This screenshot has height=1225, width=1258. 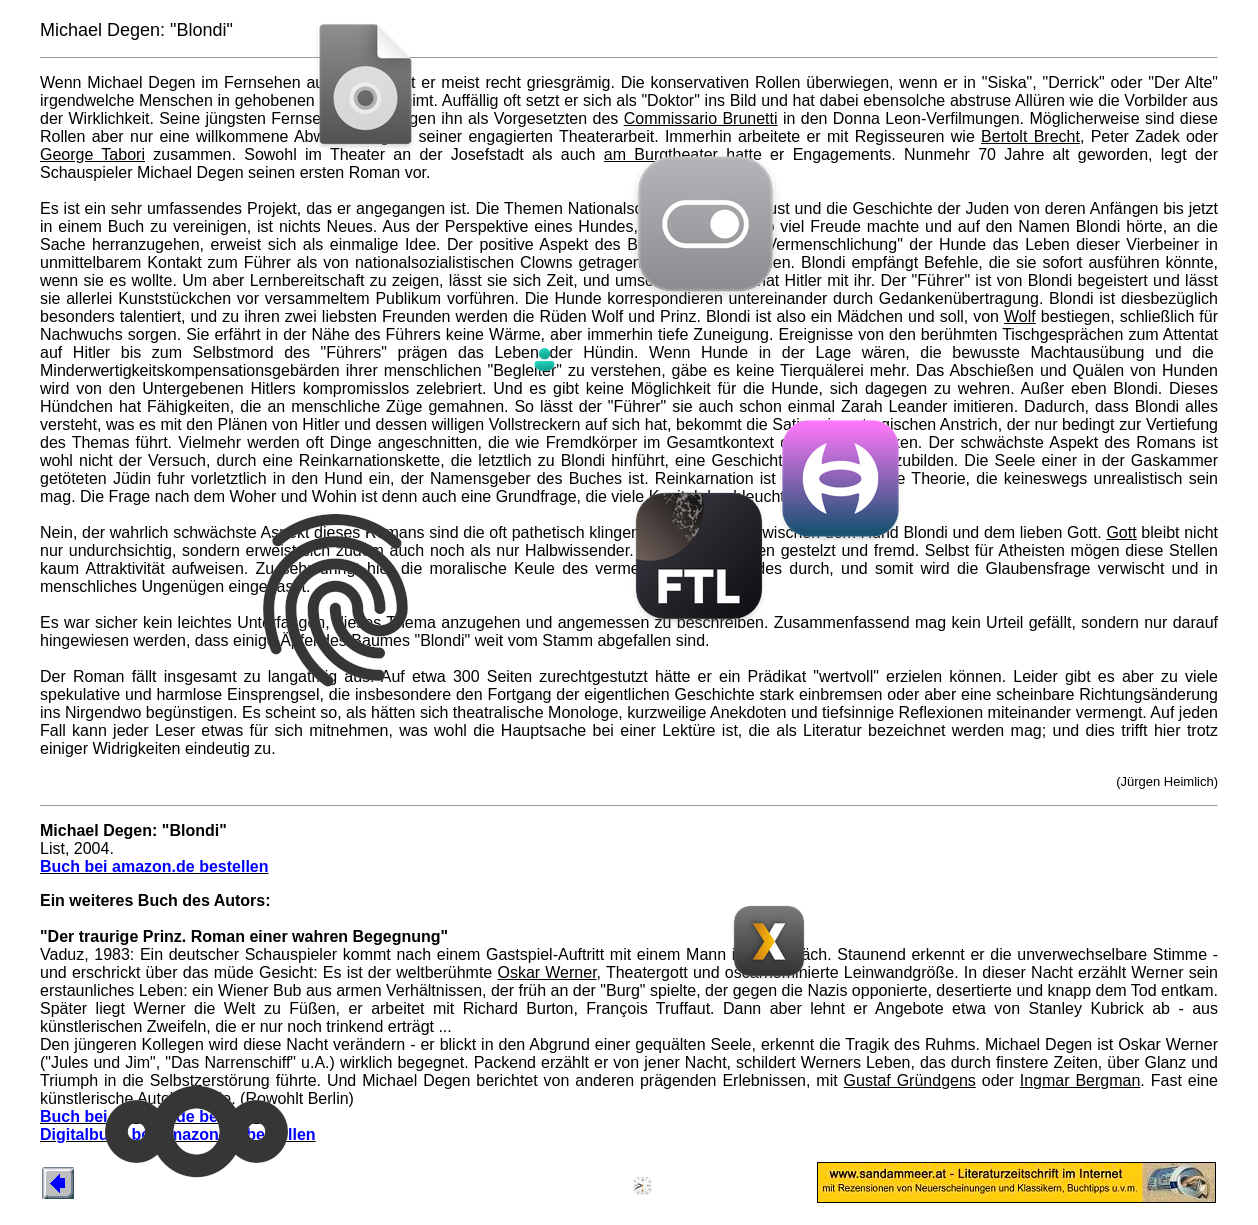 What do you see at coordinates (365, 86) in the screenshot?
I see `a CD or disc image file` at bounding box center [365, 86].